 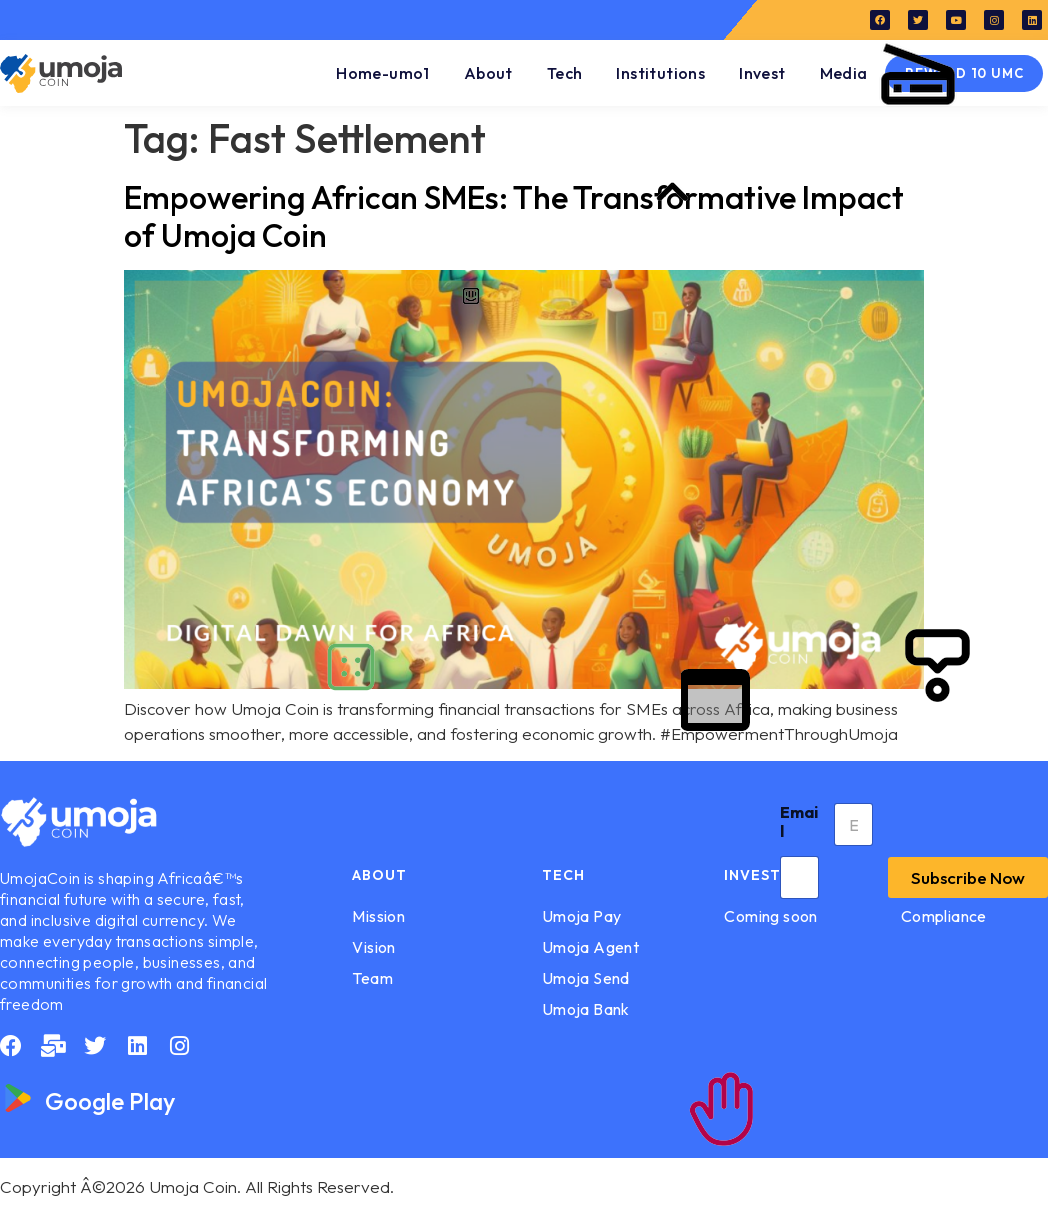 I want to click on stop or pause an action, so click(x=724, y=1109).